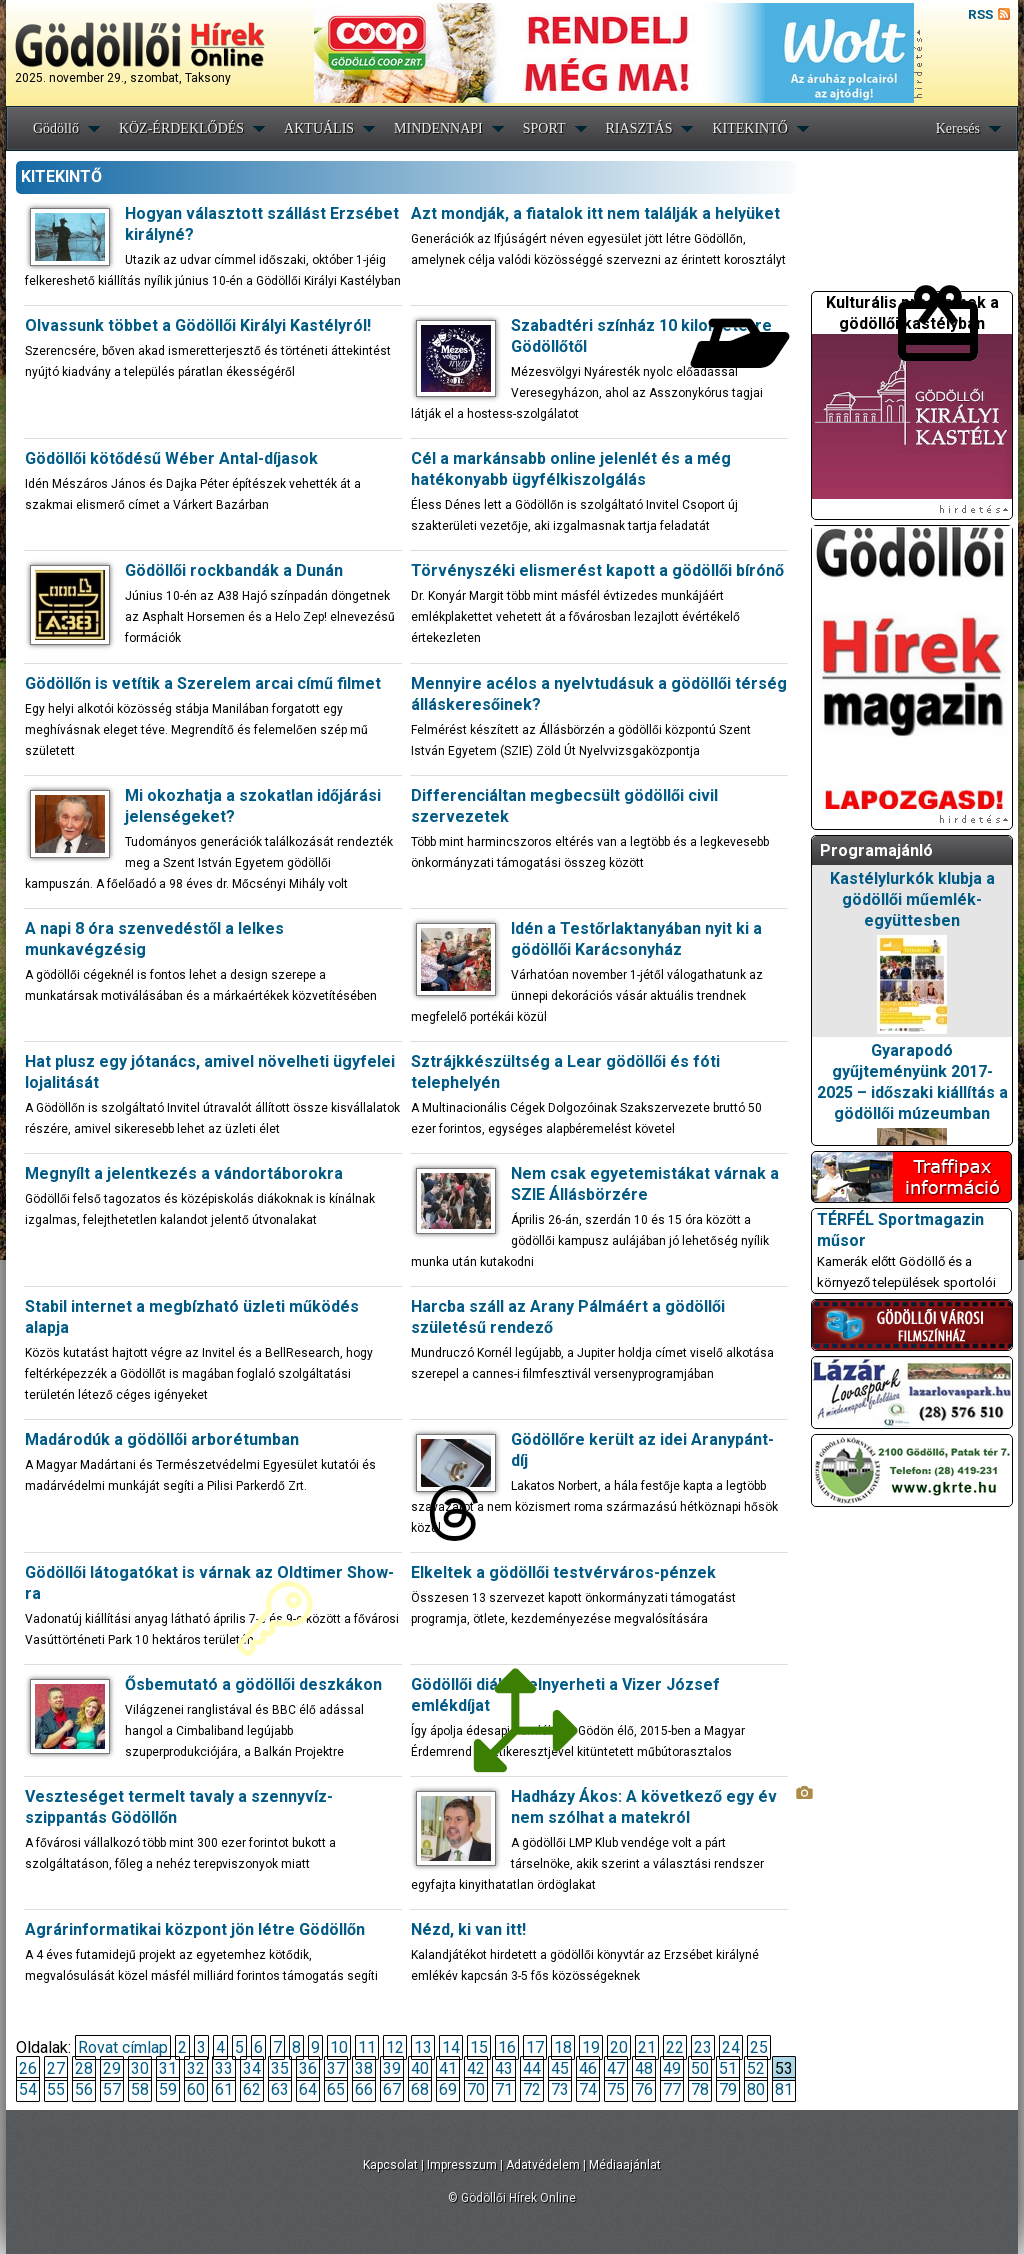 This screenshot has height=2254, width=1024. I want to click on access 3D vector or coordinate tools, so click(519, 1726).